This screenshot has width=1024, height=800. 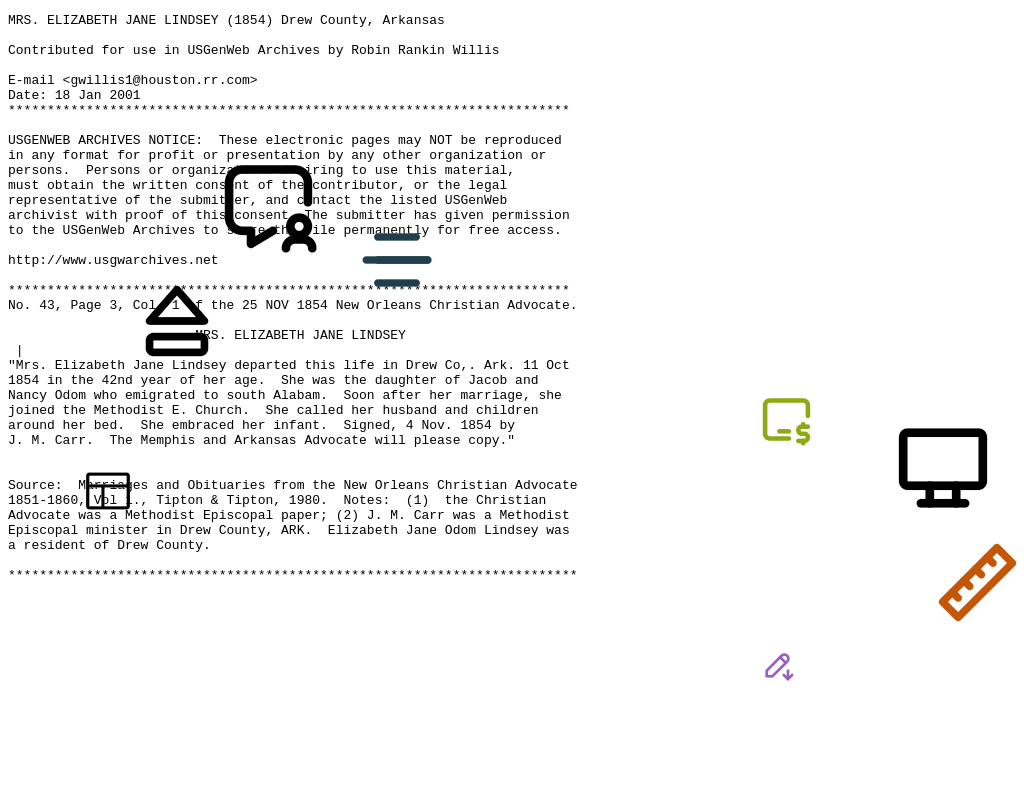 I want to click on access measurement tools, so click(x=977, y=582).